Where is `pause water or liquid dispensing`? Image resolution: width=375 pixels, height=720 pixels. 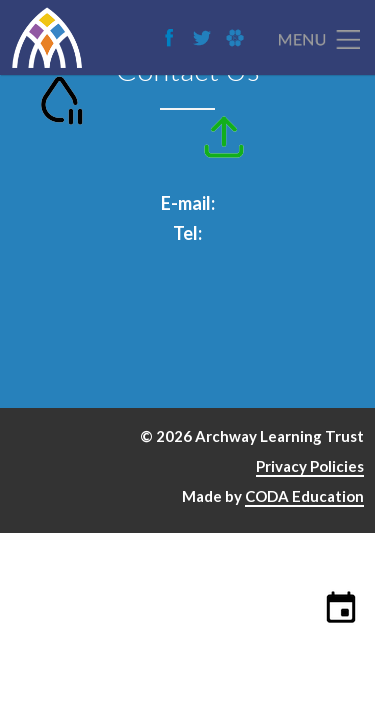
pause water or liquid dispensing is located at coordinates (59, 99).